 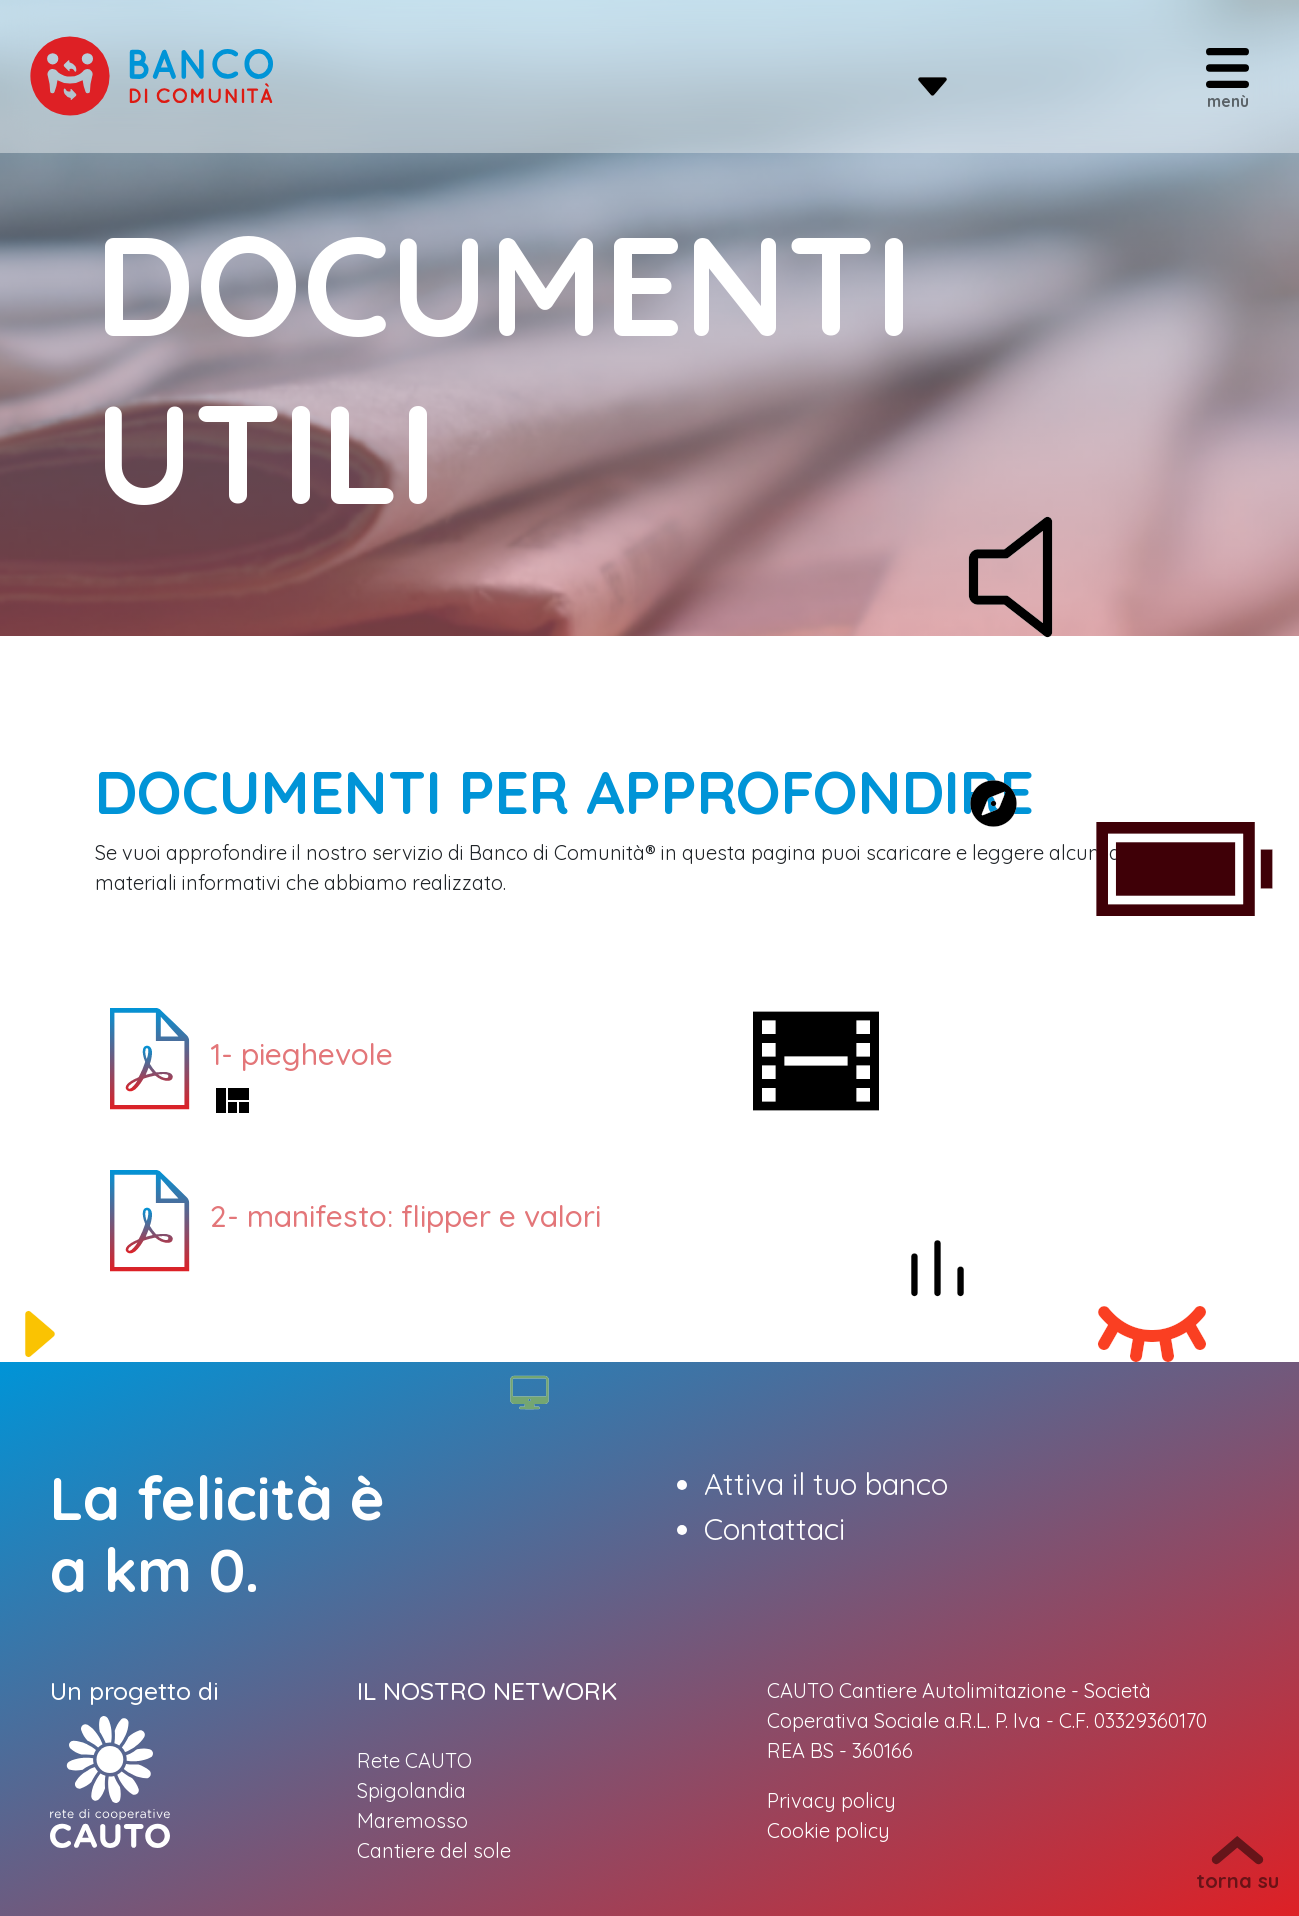 What do you see at coordinates (1029, 577) in the screenshot?
I see `speaker with no audio output` at bounding box center [1029, 577].